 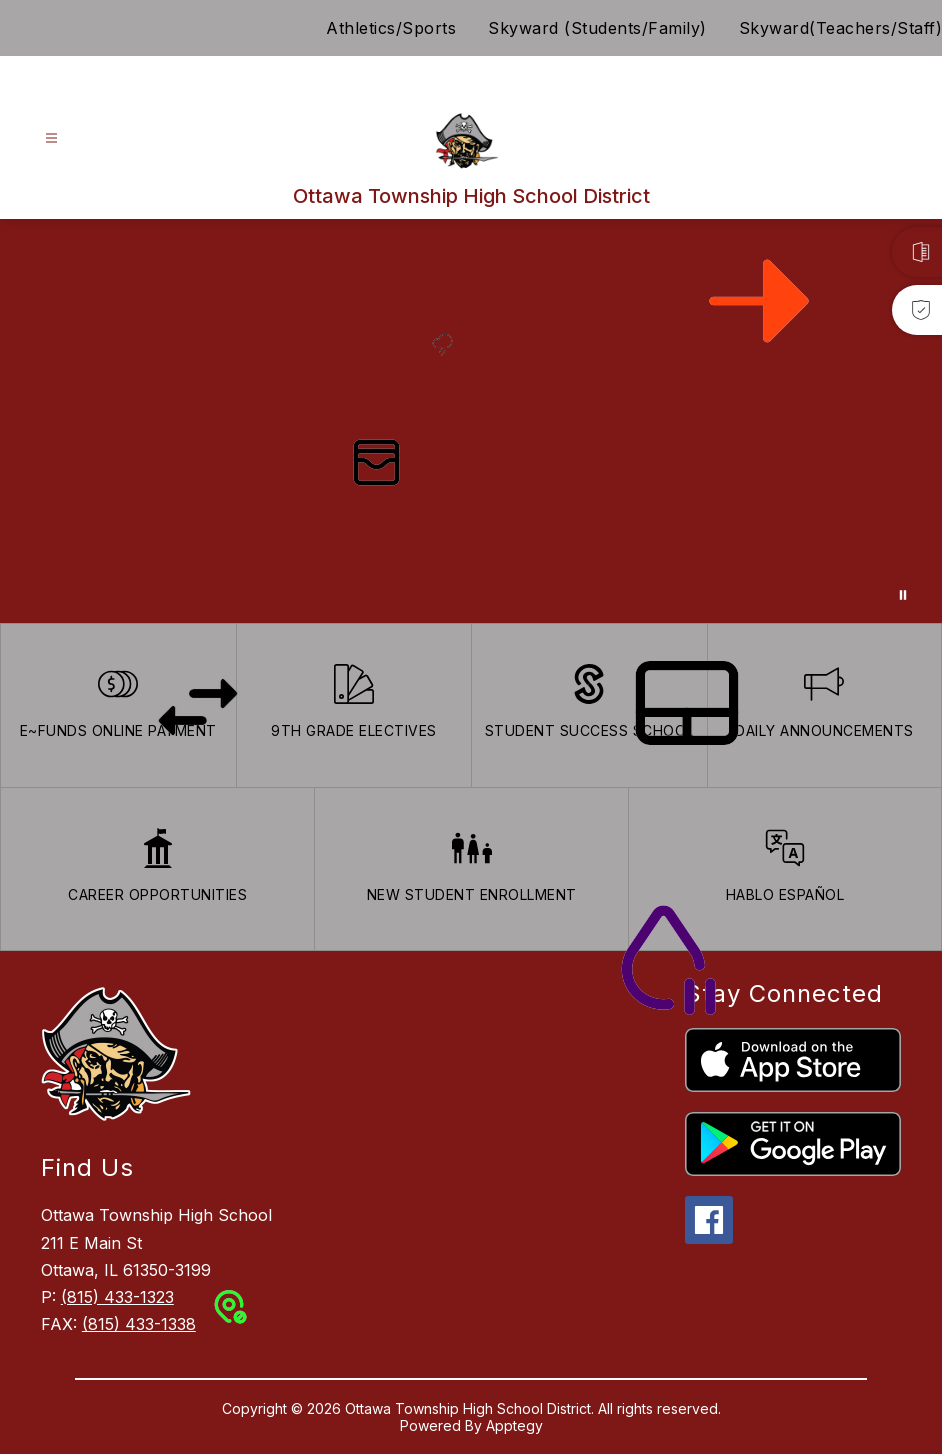 What do you see at coordinates (442, 344) in the screenshot?
I see `current weather conditions: rain` at bounding box center [442, 344].